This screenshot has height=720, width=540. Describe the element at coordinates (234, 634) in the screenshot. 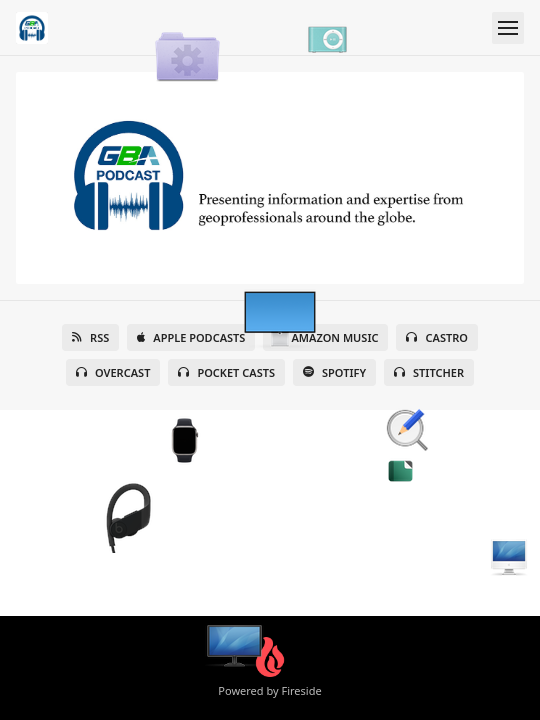

I see `external display or monitor device` at that location.